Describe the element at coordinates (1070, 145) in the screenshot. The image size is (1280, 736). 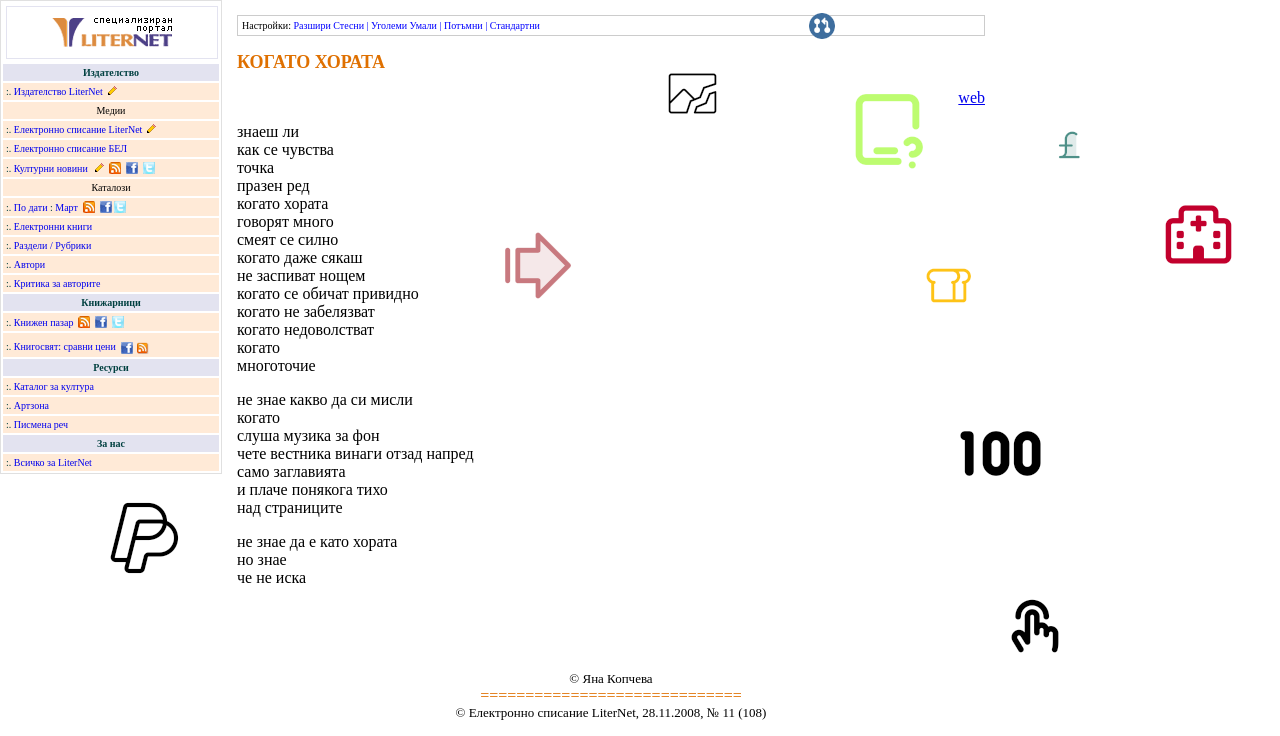
I see `view prices in british pounds` at that location.